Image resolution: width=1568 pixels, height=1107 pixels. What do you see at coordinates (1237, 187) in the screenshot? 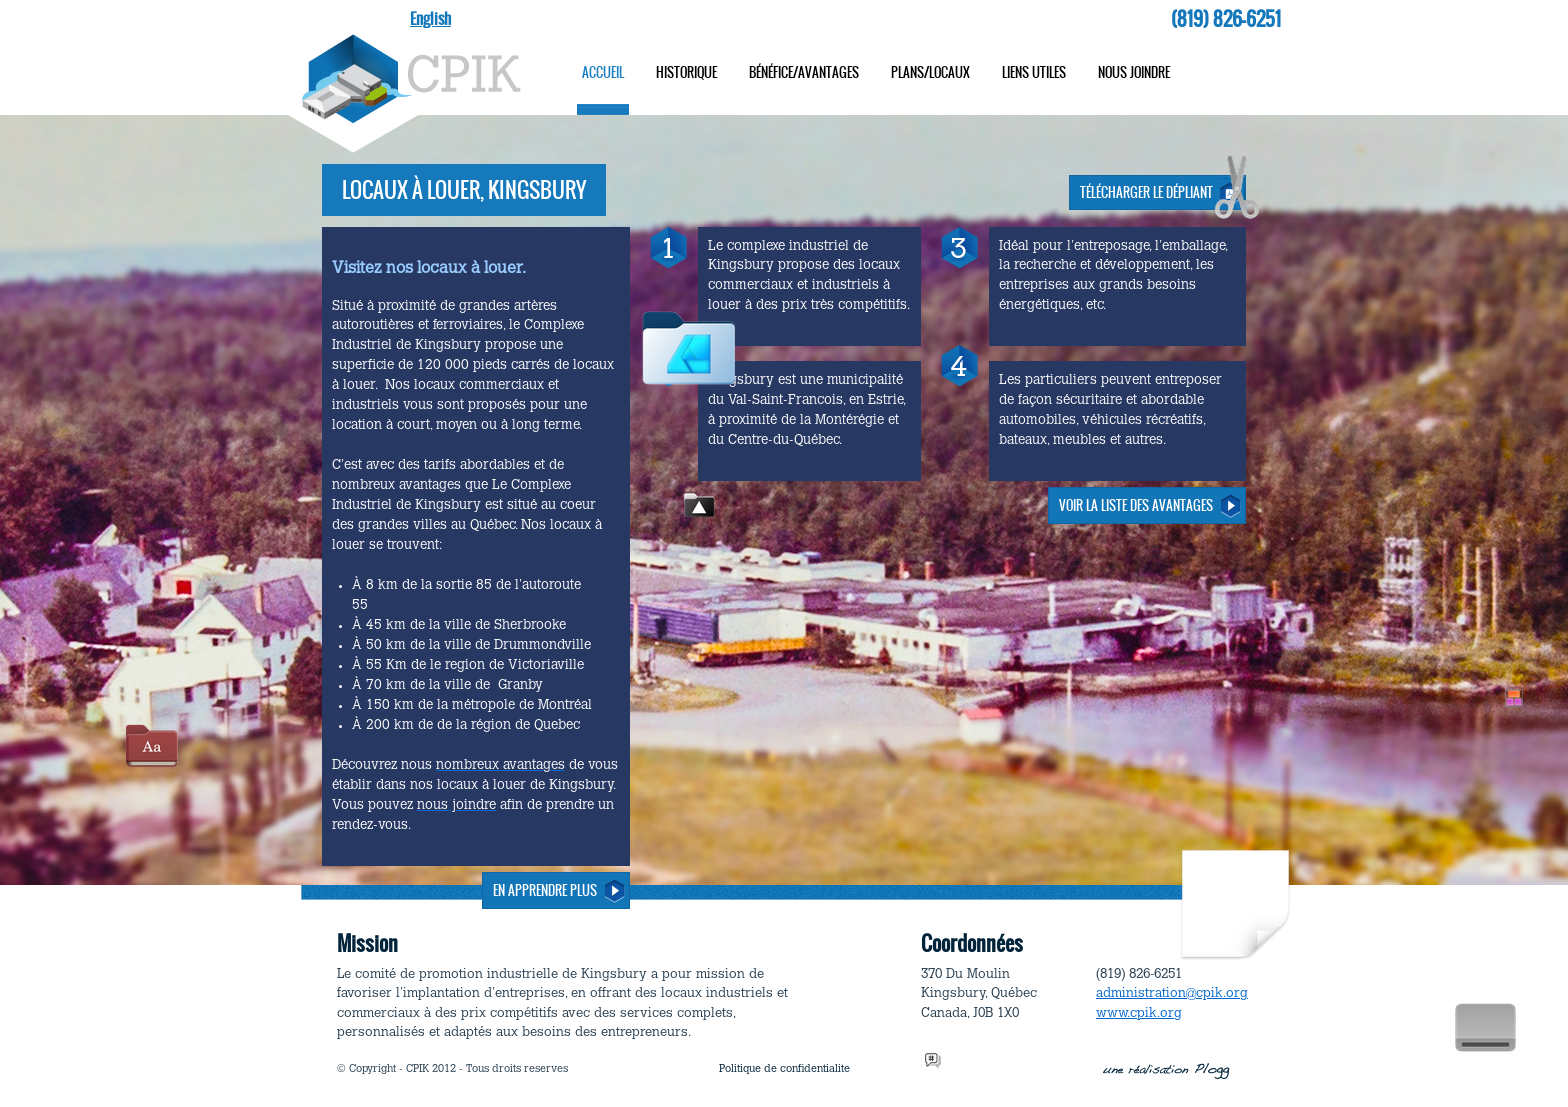
I see `cut selected content to clipboard` at bounding box center [1237, 187].